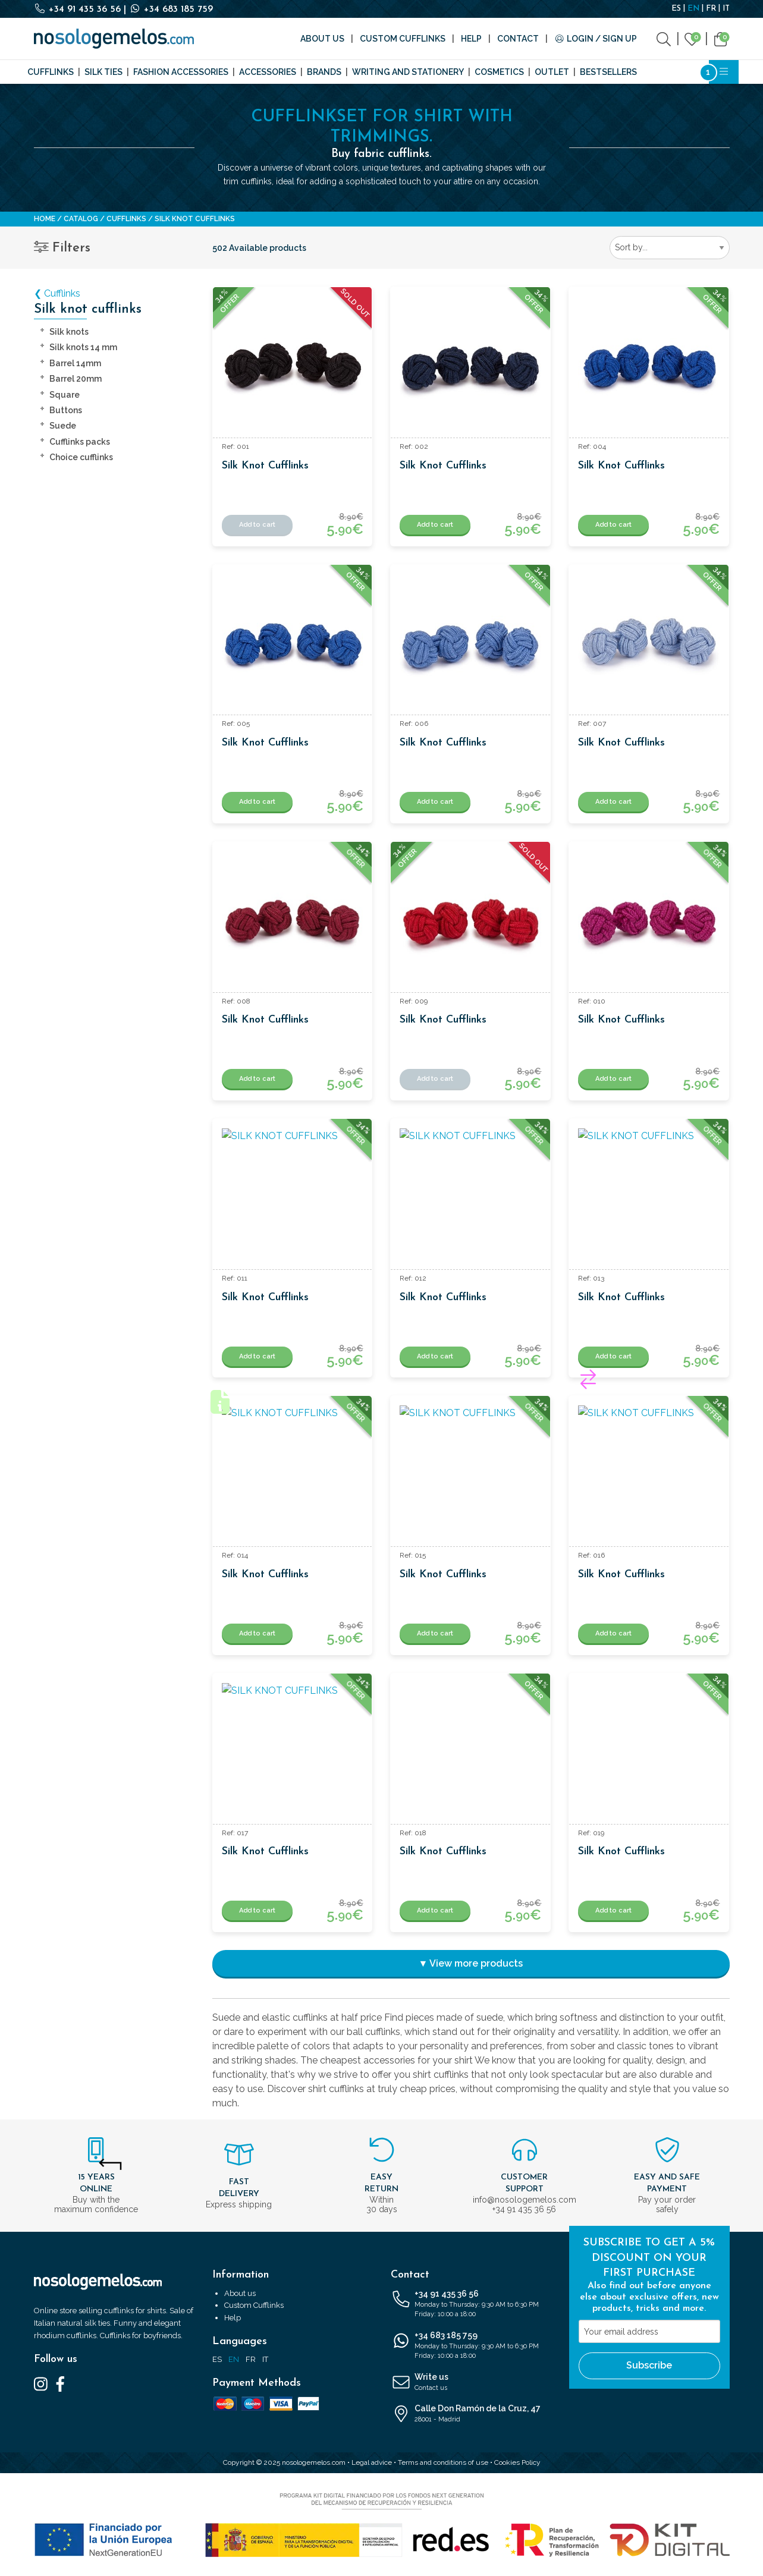  What do you see at coordinates (588, 1379) in the screenshot?
I see `swap or exchange items` at bounding box center [588, 1379].